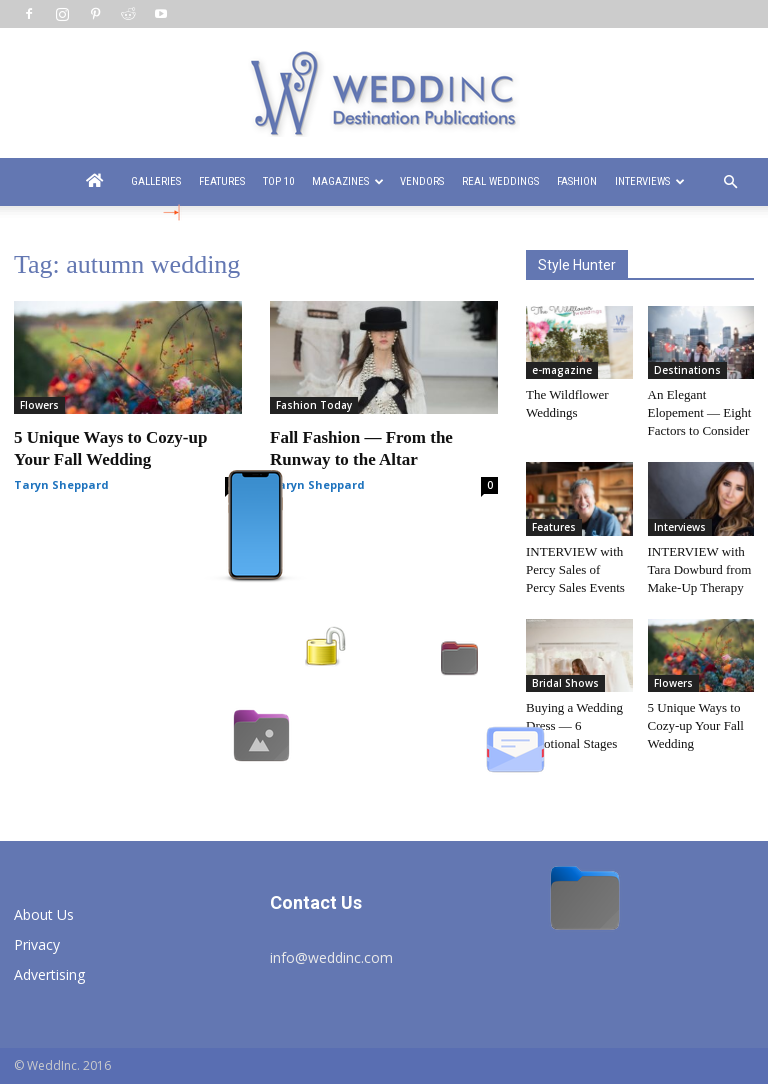 This screenshot has height=1084, width=768. What do you see at coordinates (459, 657) in the screenshot?
I see `open file folder` at bounding box center [459, 657].